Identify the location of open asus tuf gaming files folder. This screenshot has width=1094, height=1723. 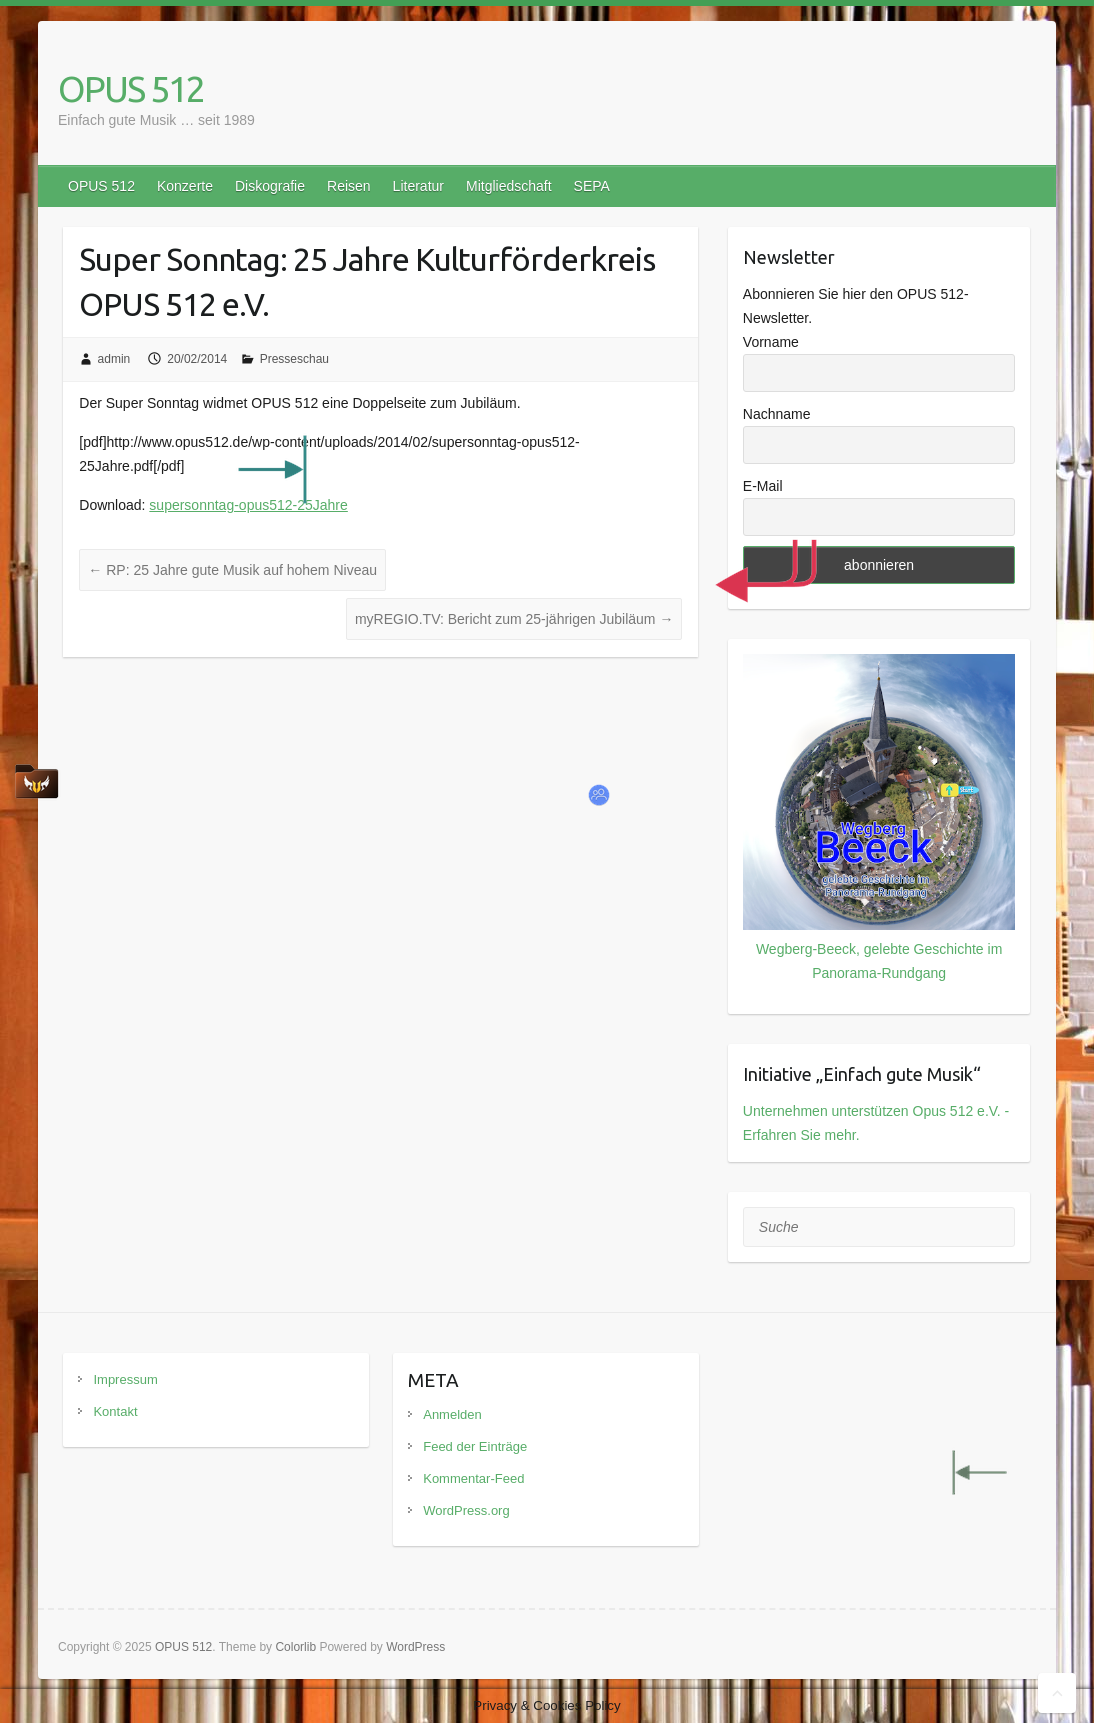
(36, 782).